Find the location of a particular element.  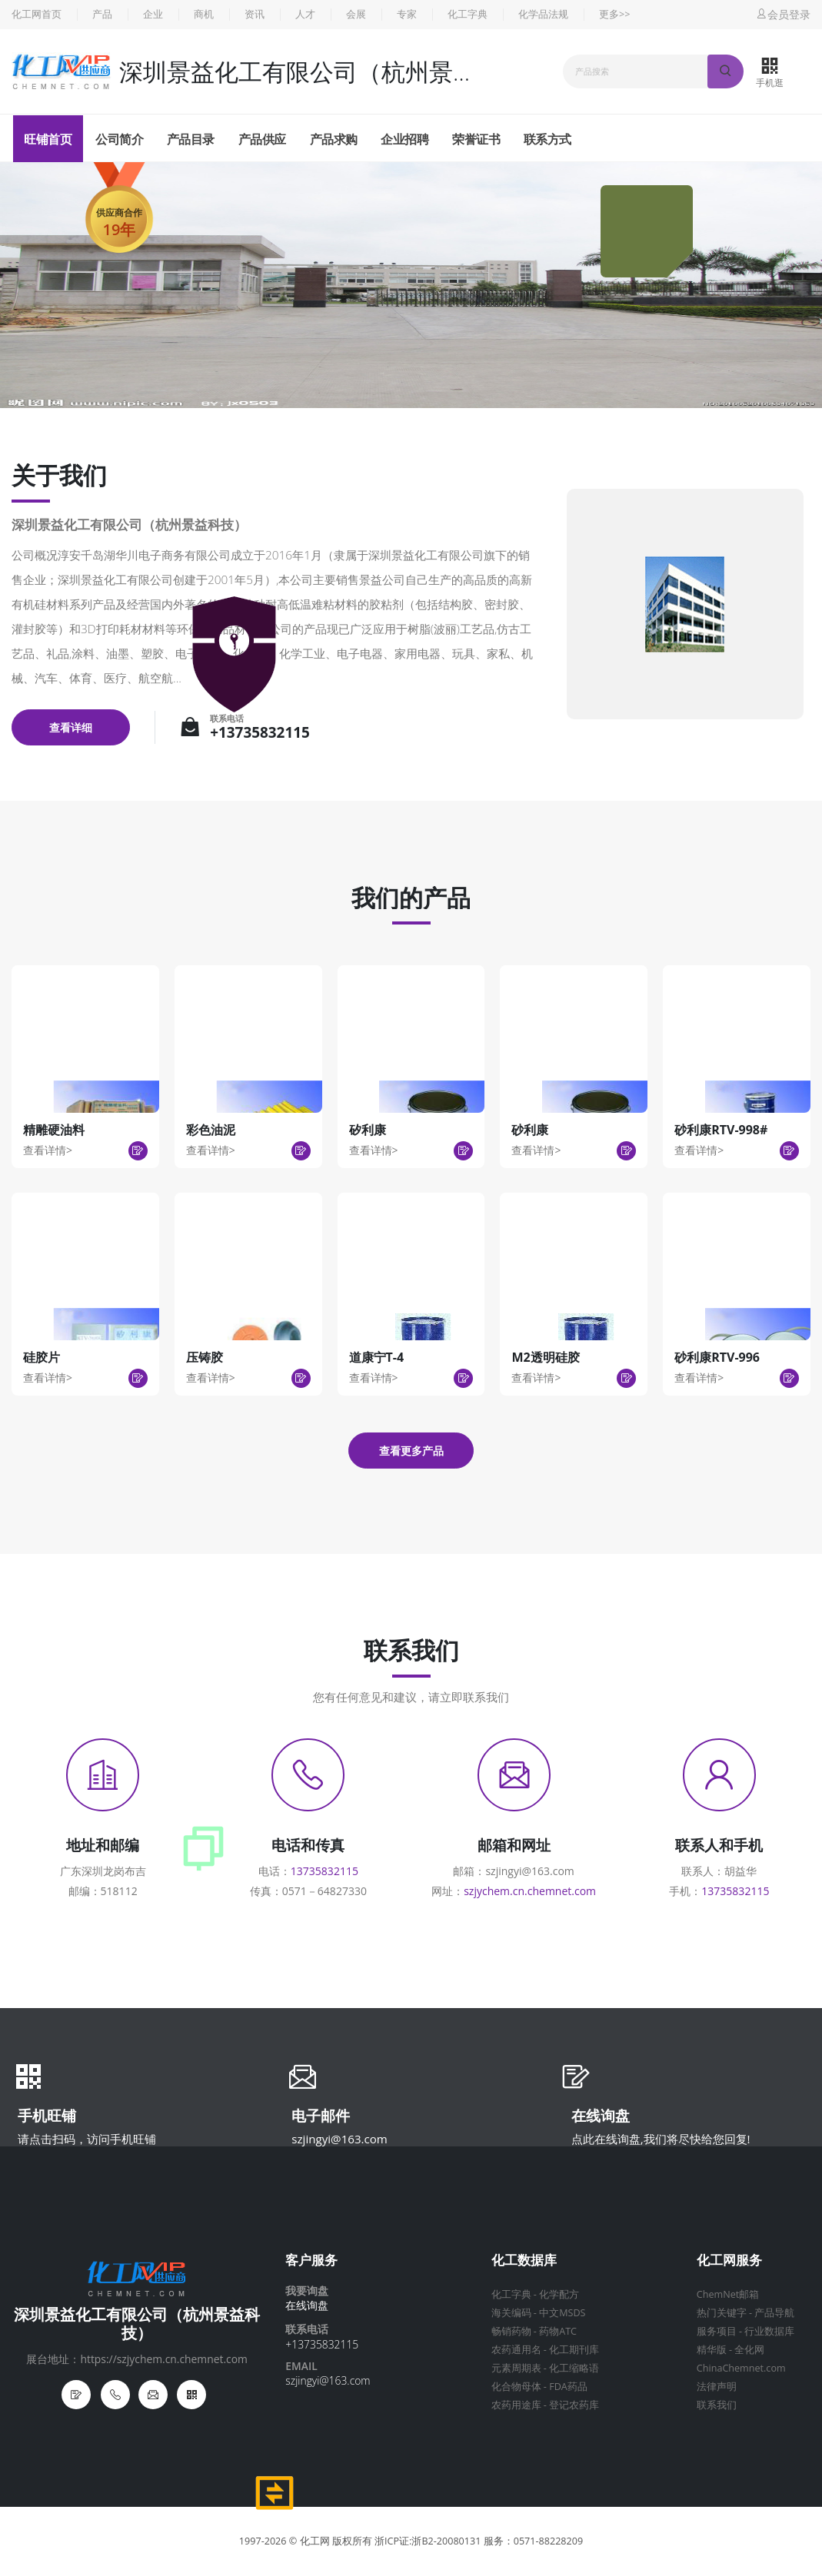

exchange or swap currencies is located at coordinates (275, 2493).